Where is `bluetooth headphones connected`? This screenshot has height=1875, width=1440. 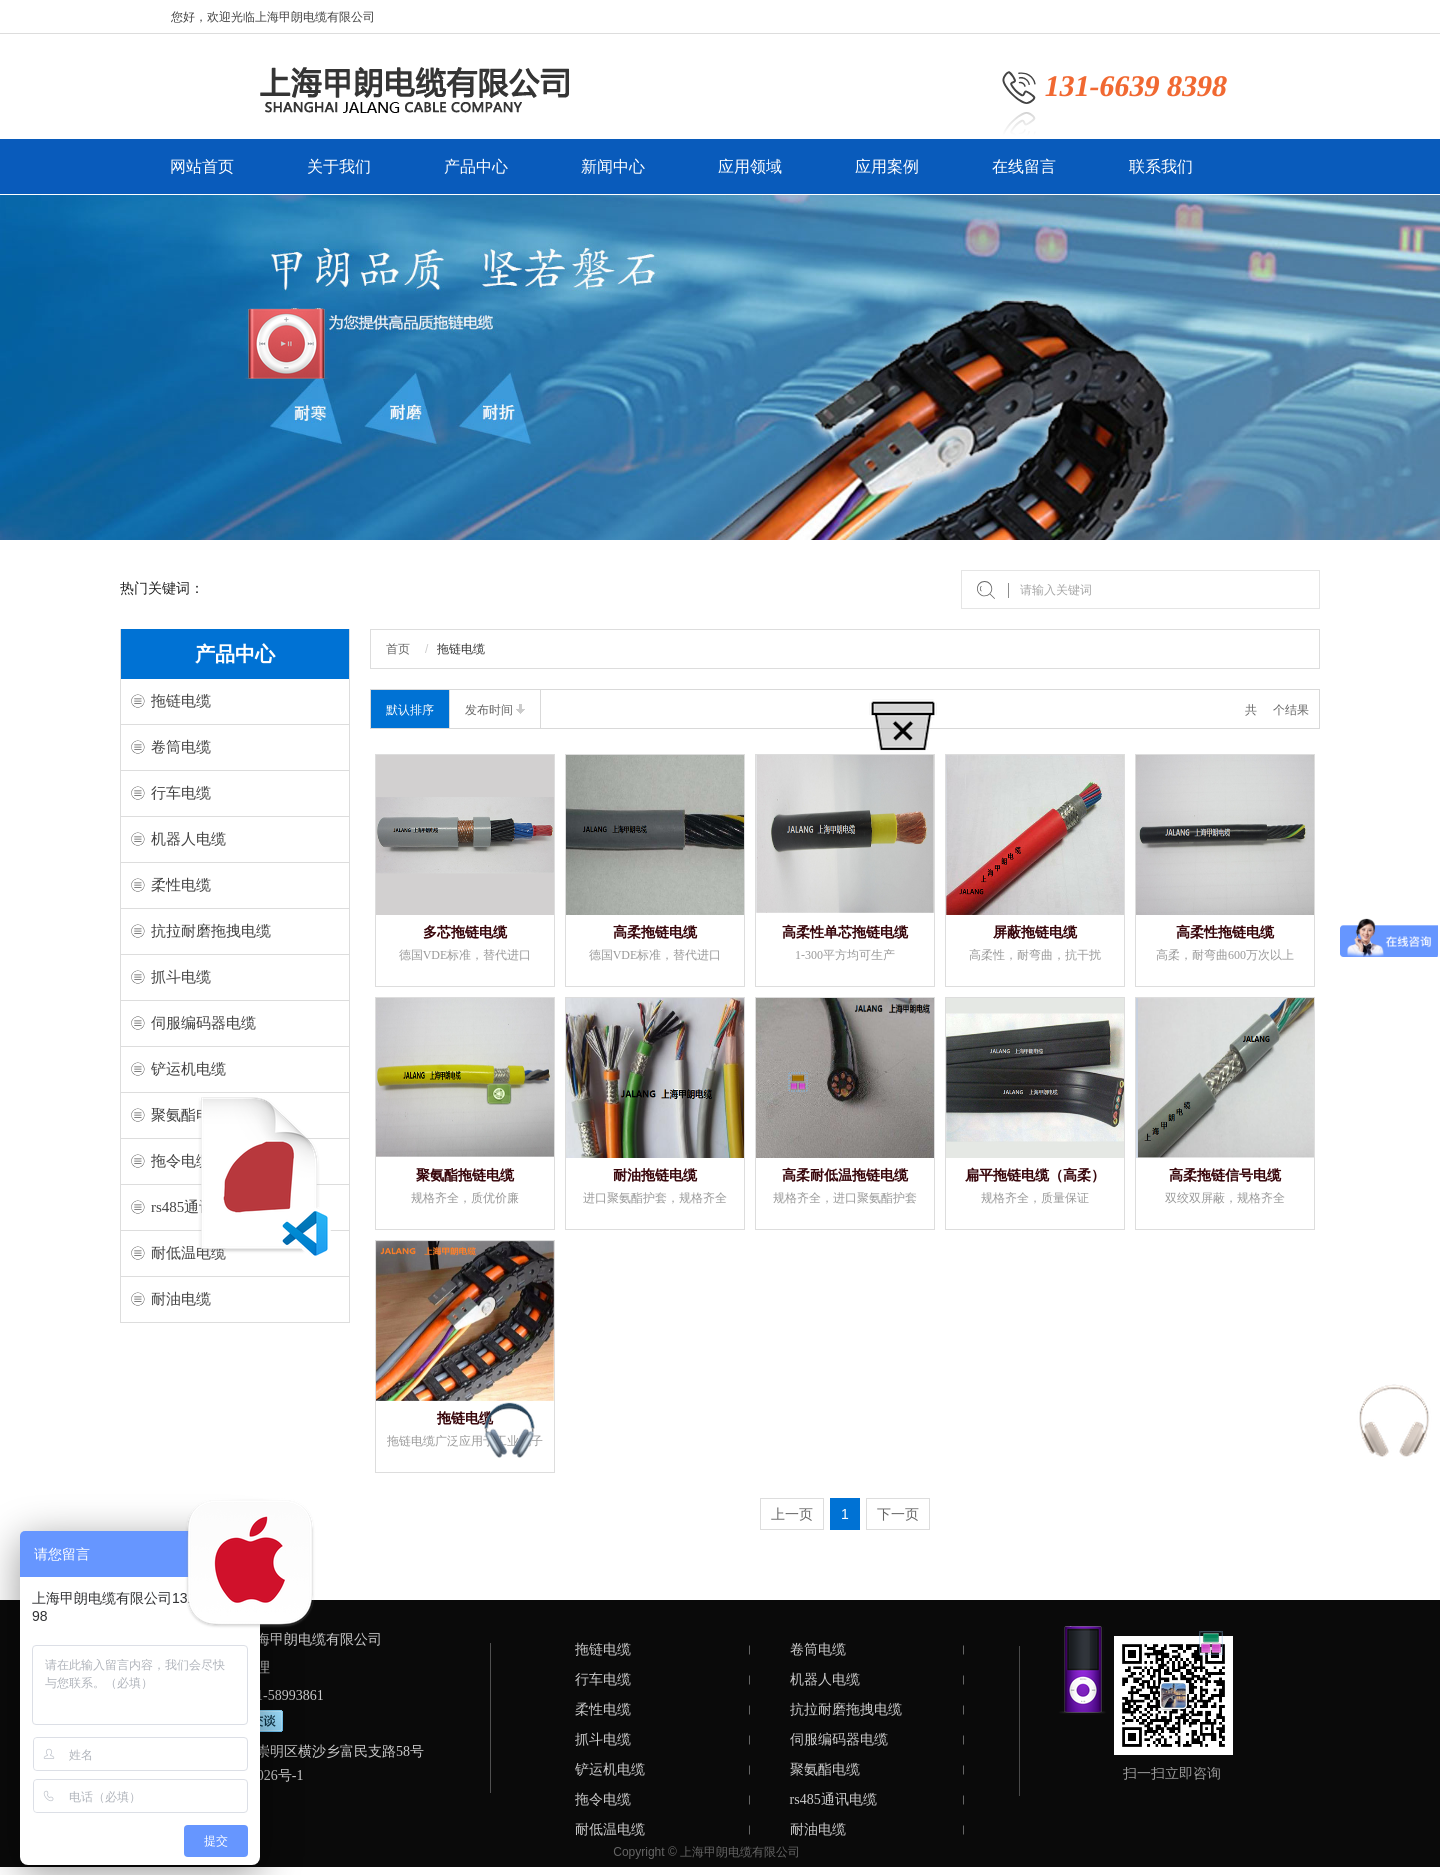
bluetooth headphones connected is located at coordinates (509, 1430).